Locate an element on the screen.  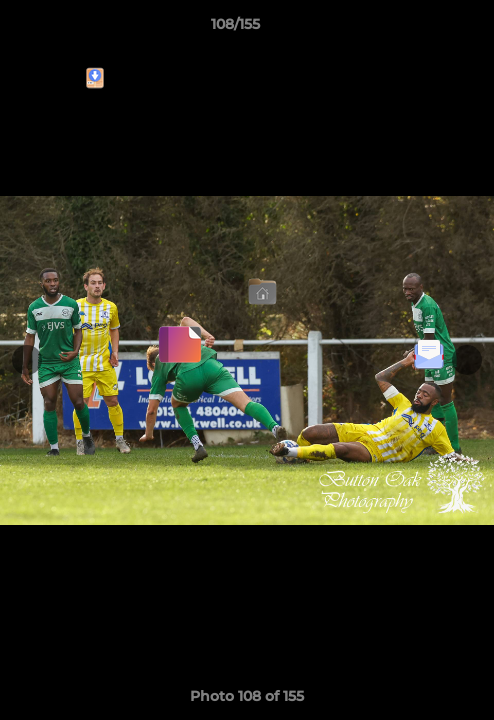
access your home folder is located at coordinates (262, 291).